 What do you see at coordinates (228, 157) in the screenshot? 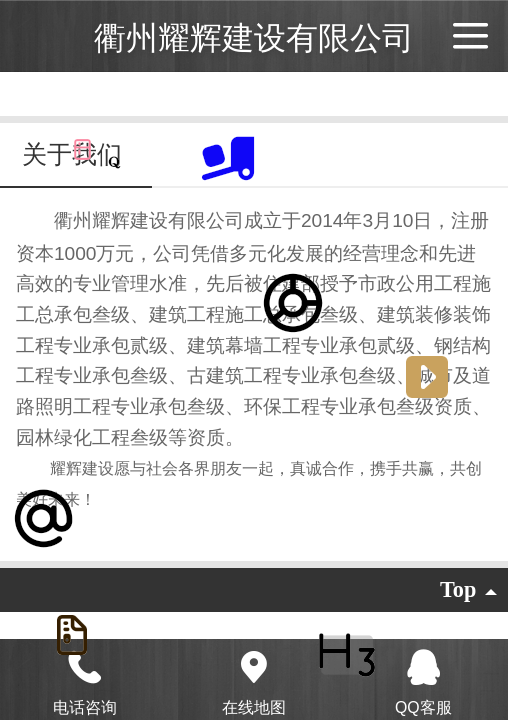
I see `indicates order is being loaded for delivery` at bounding box center [228, 157].